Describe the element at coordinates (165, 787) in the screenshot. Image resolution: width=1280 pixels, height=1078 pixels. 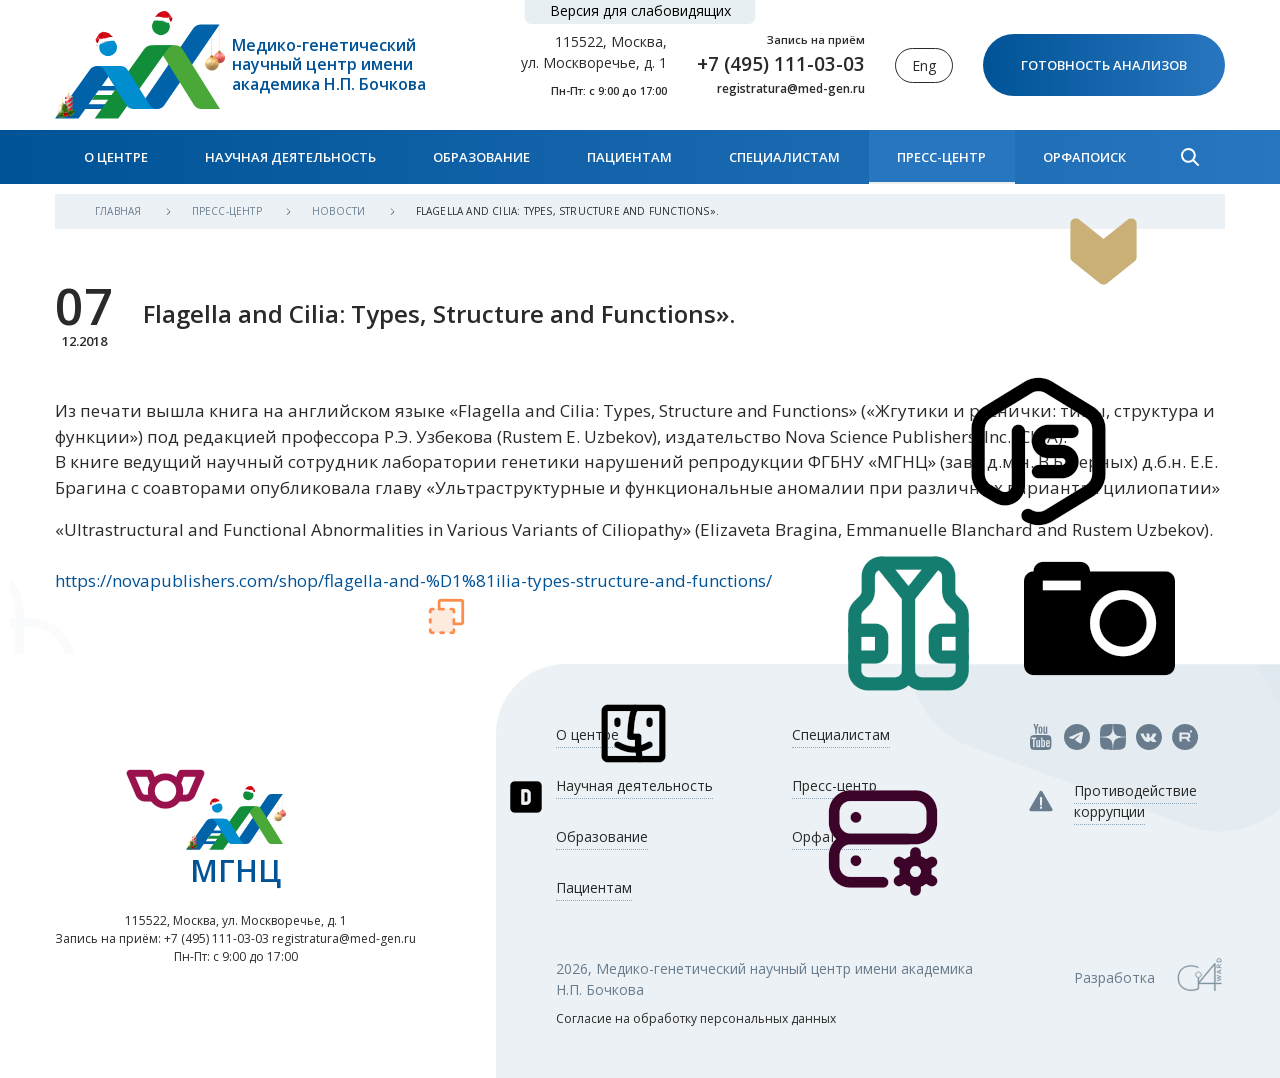
I see `view achievements or honors` at that location.